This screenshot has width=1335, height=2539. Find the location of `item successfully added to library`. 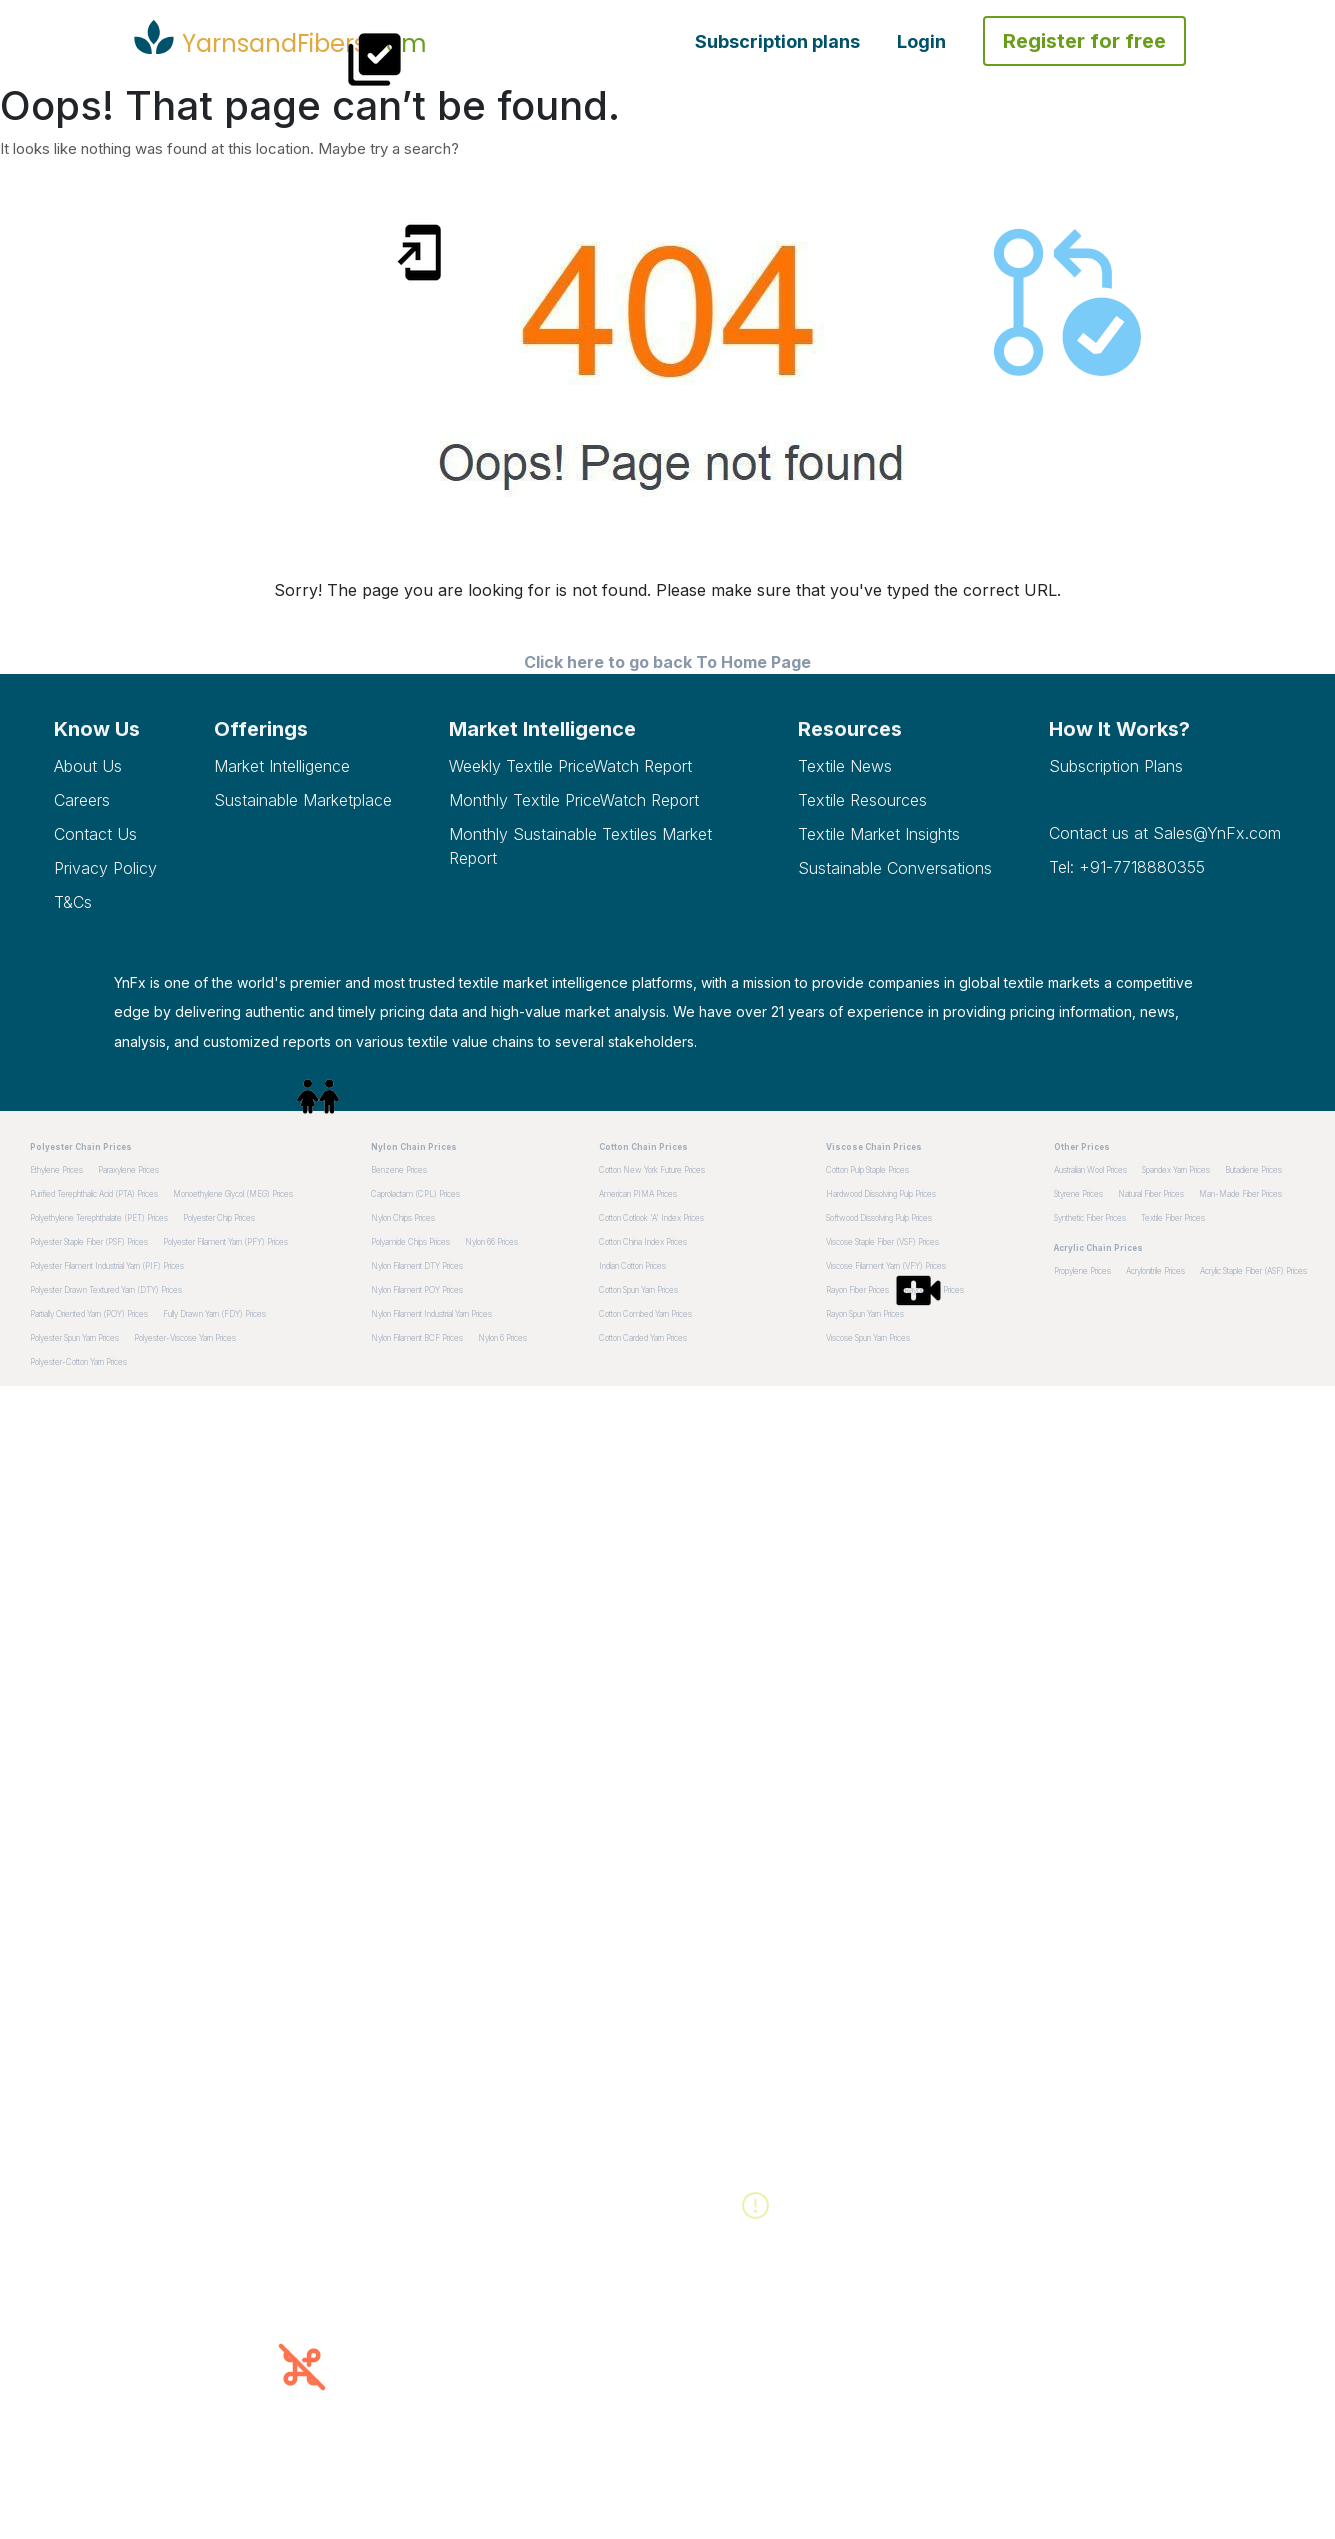

item successfully added to library is located at coordinates (374, 59).